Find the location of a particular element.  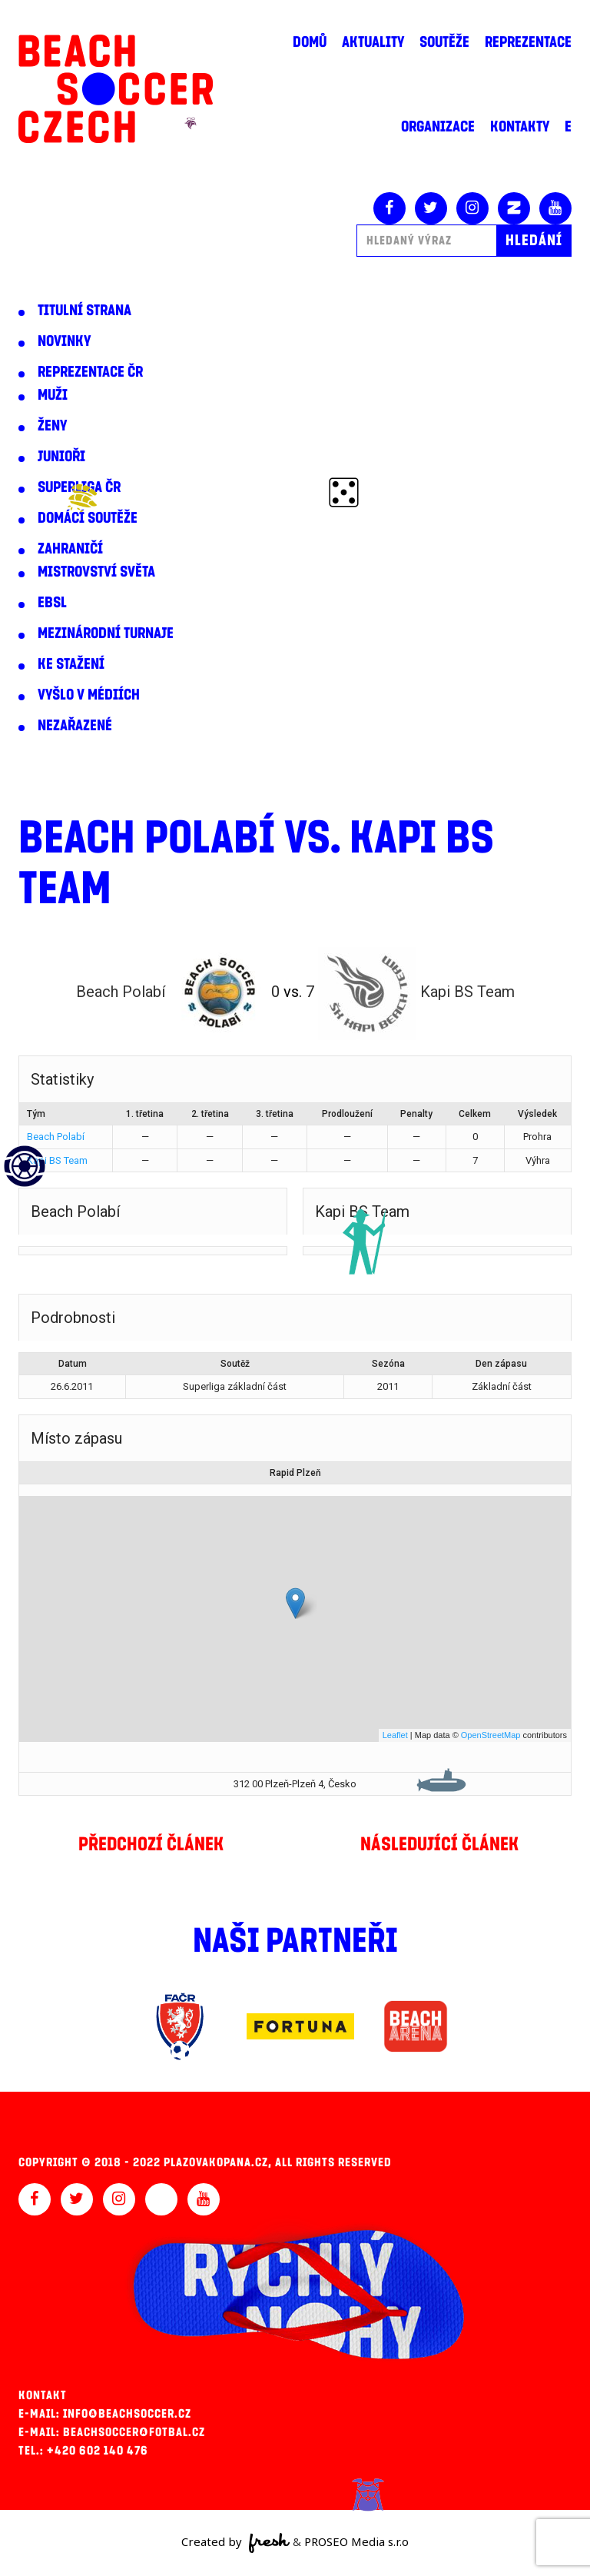

represents plant or nature-related content is located at coordinates (190, 123).